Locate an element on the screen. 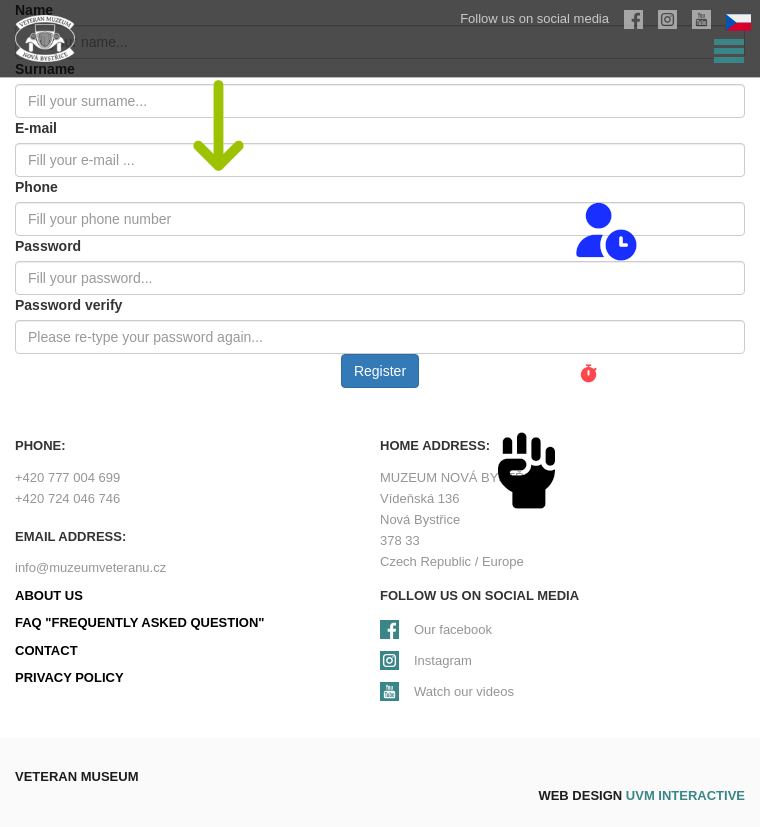 The image size is (760, 827). start or stop a timer is located at coordinates (588, 373).